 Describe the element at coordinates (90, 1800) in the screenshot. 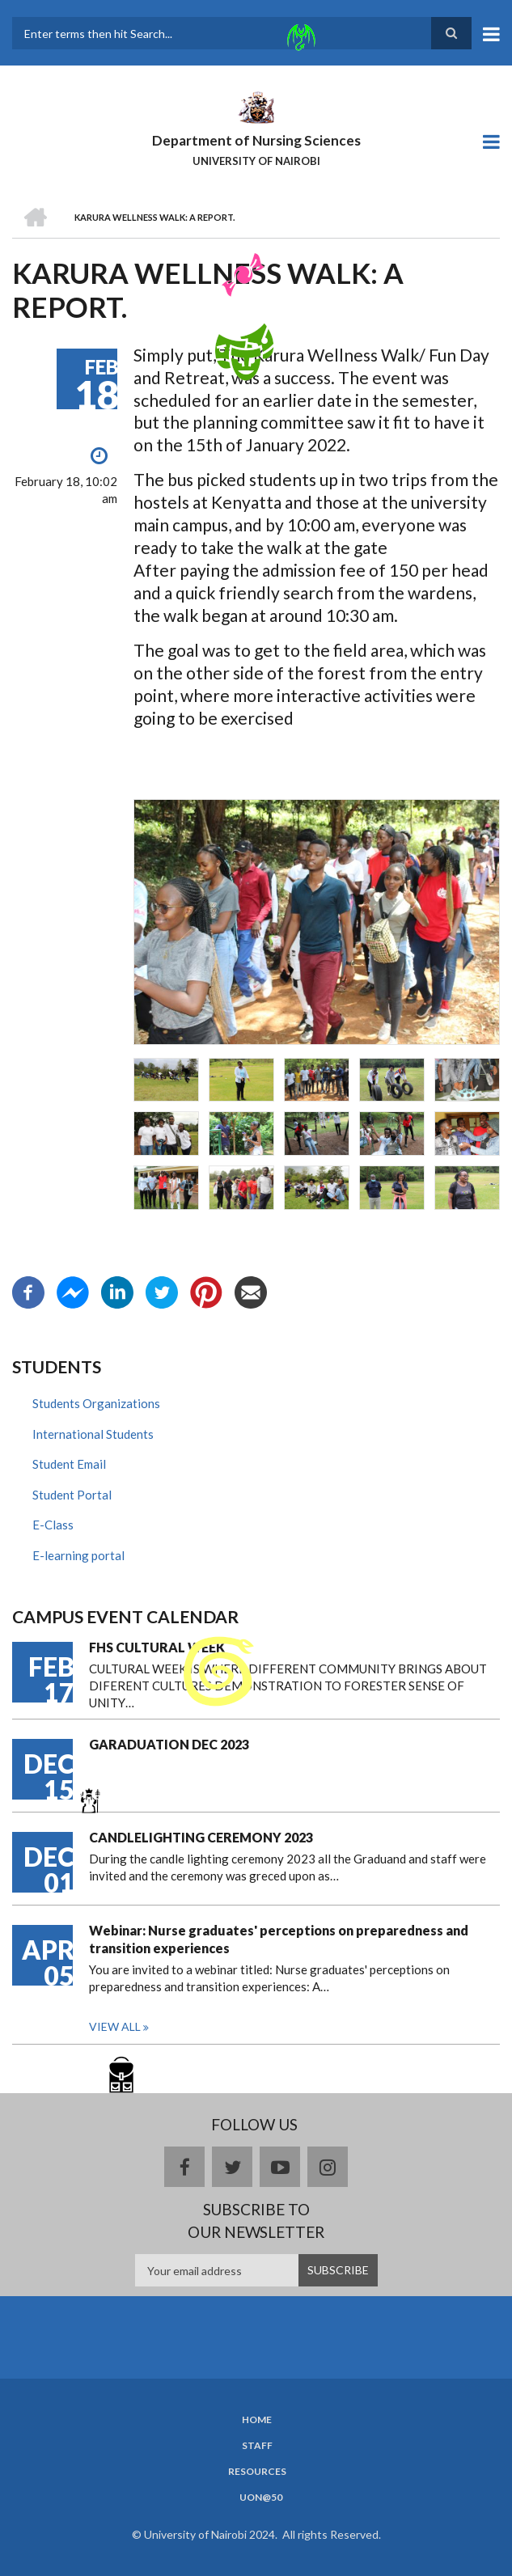

I see `view the hierophant tarot card` at that location.